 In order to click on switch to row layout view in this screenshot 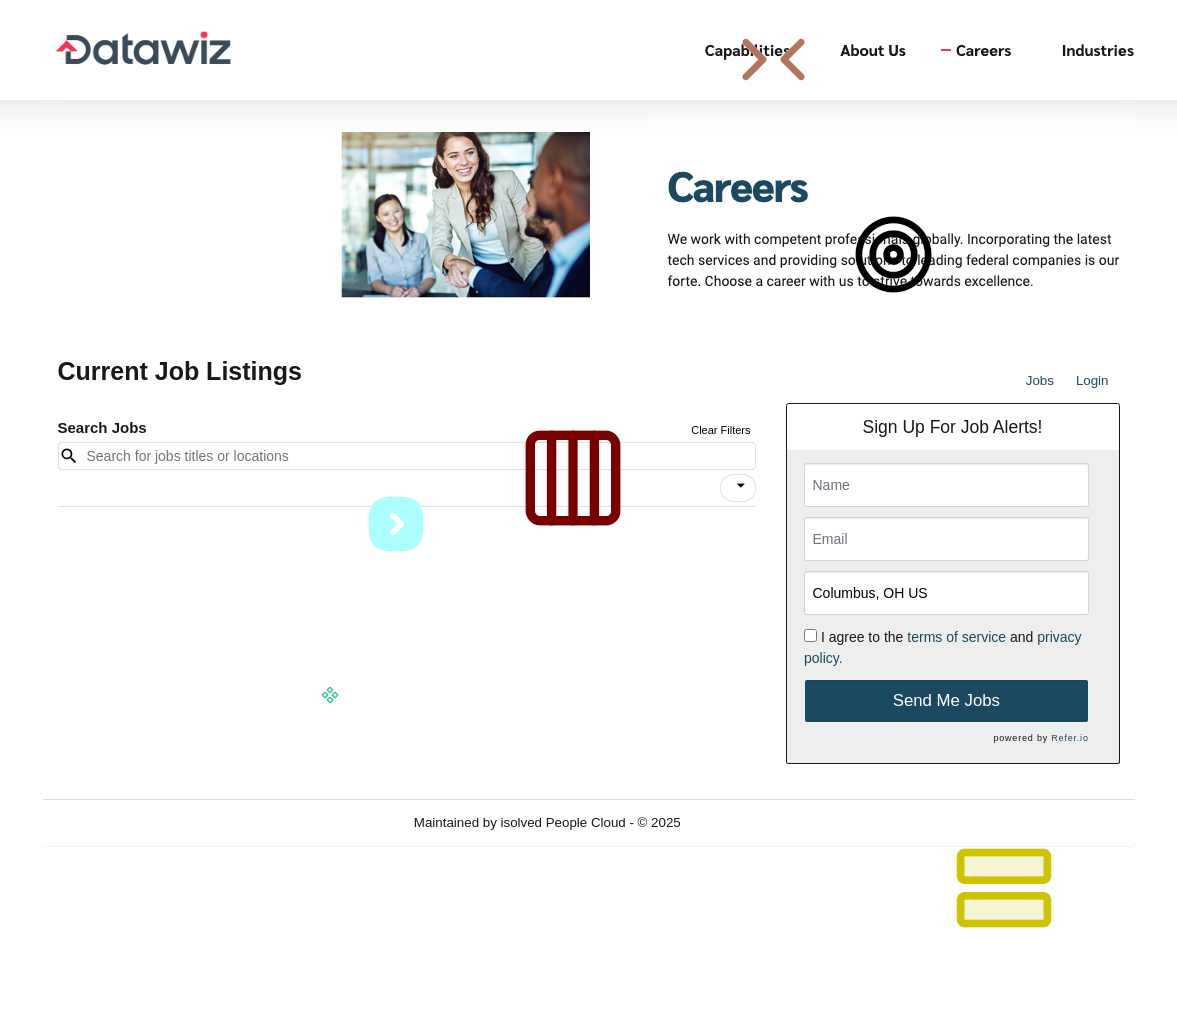, I will do `click(1004, 888)`.